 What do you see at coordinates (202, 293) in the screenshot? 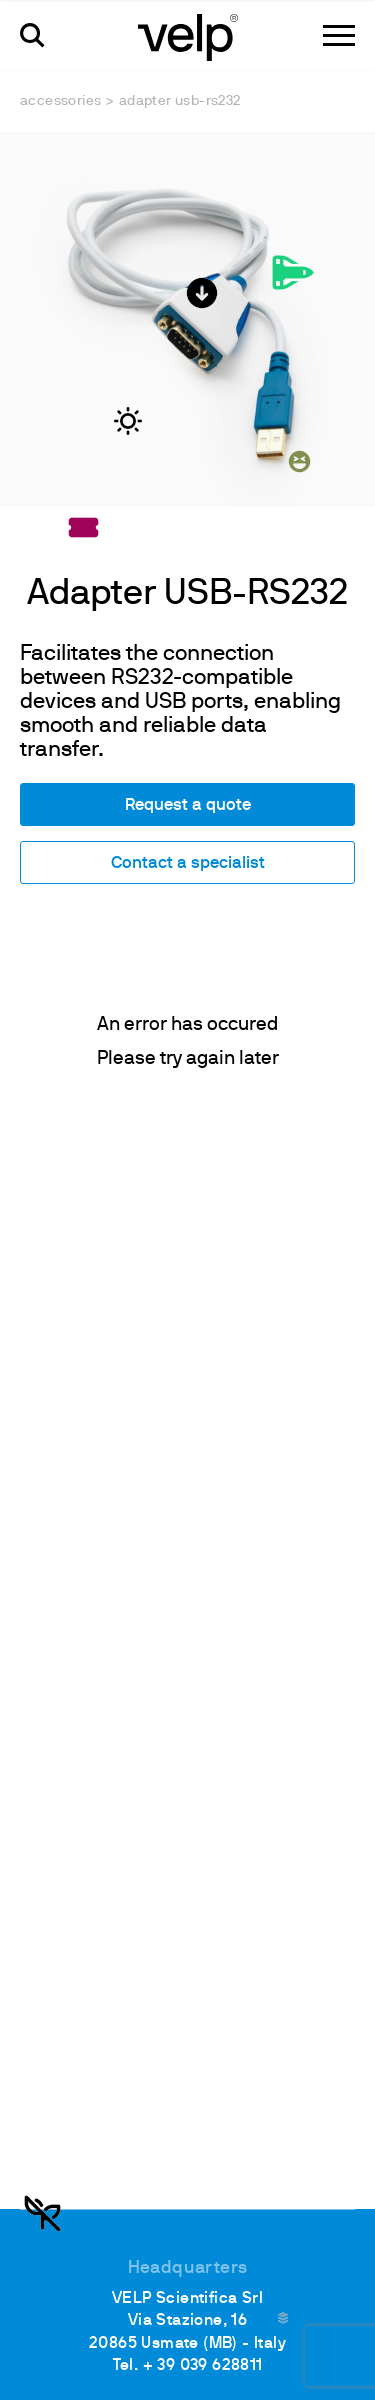
I see `download a file or content` at bounding box center [202, 293].